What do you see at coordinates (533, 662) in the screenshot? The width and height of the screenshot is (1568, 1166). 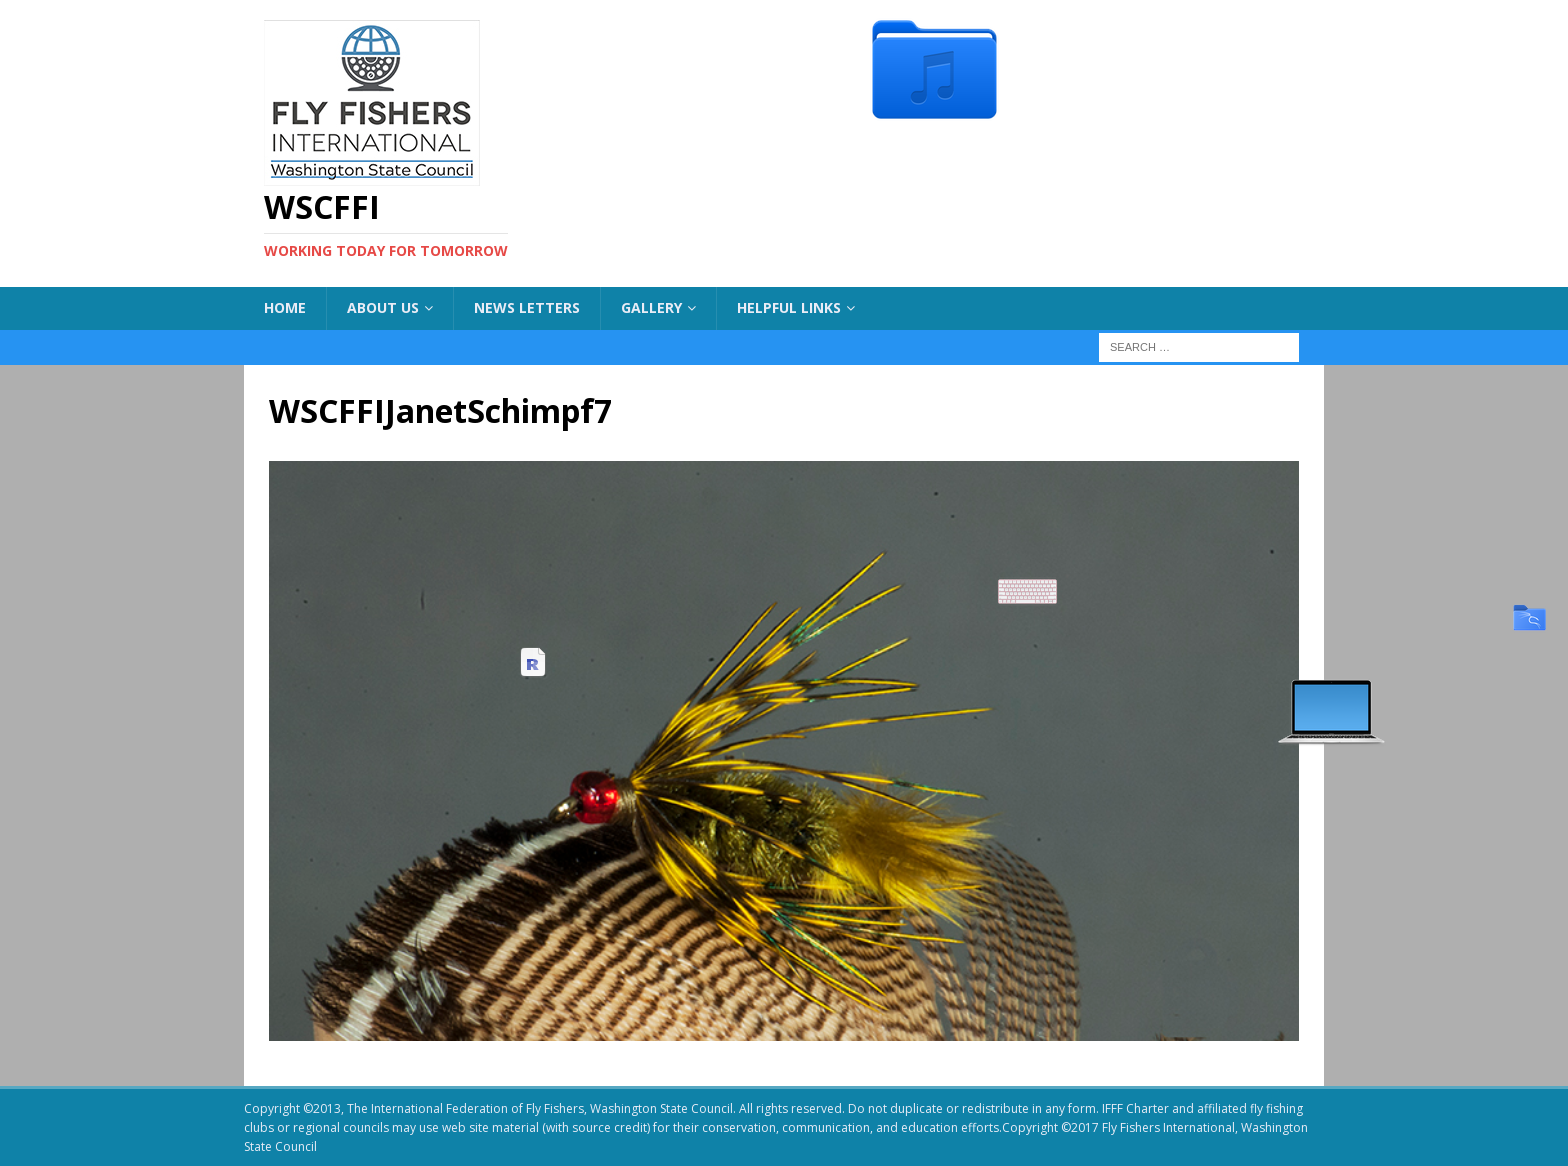 I see `an R programming language source file` at bounding box center [533, 662].